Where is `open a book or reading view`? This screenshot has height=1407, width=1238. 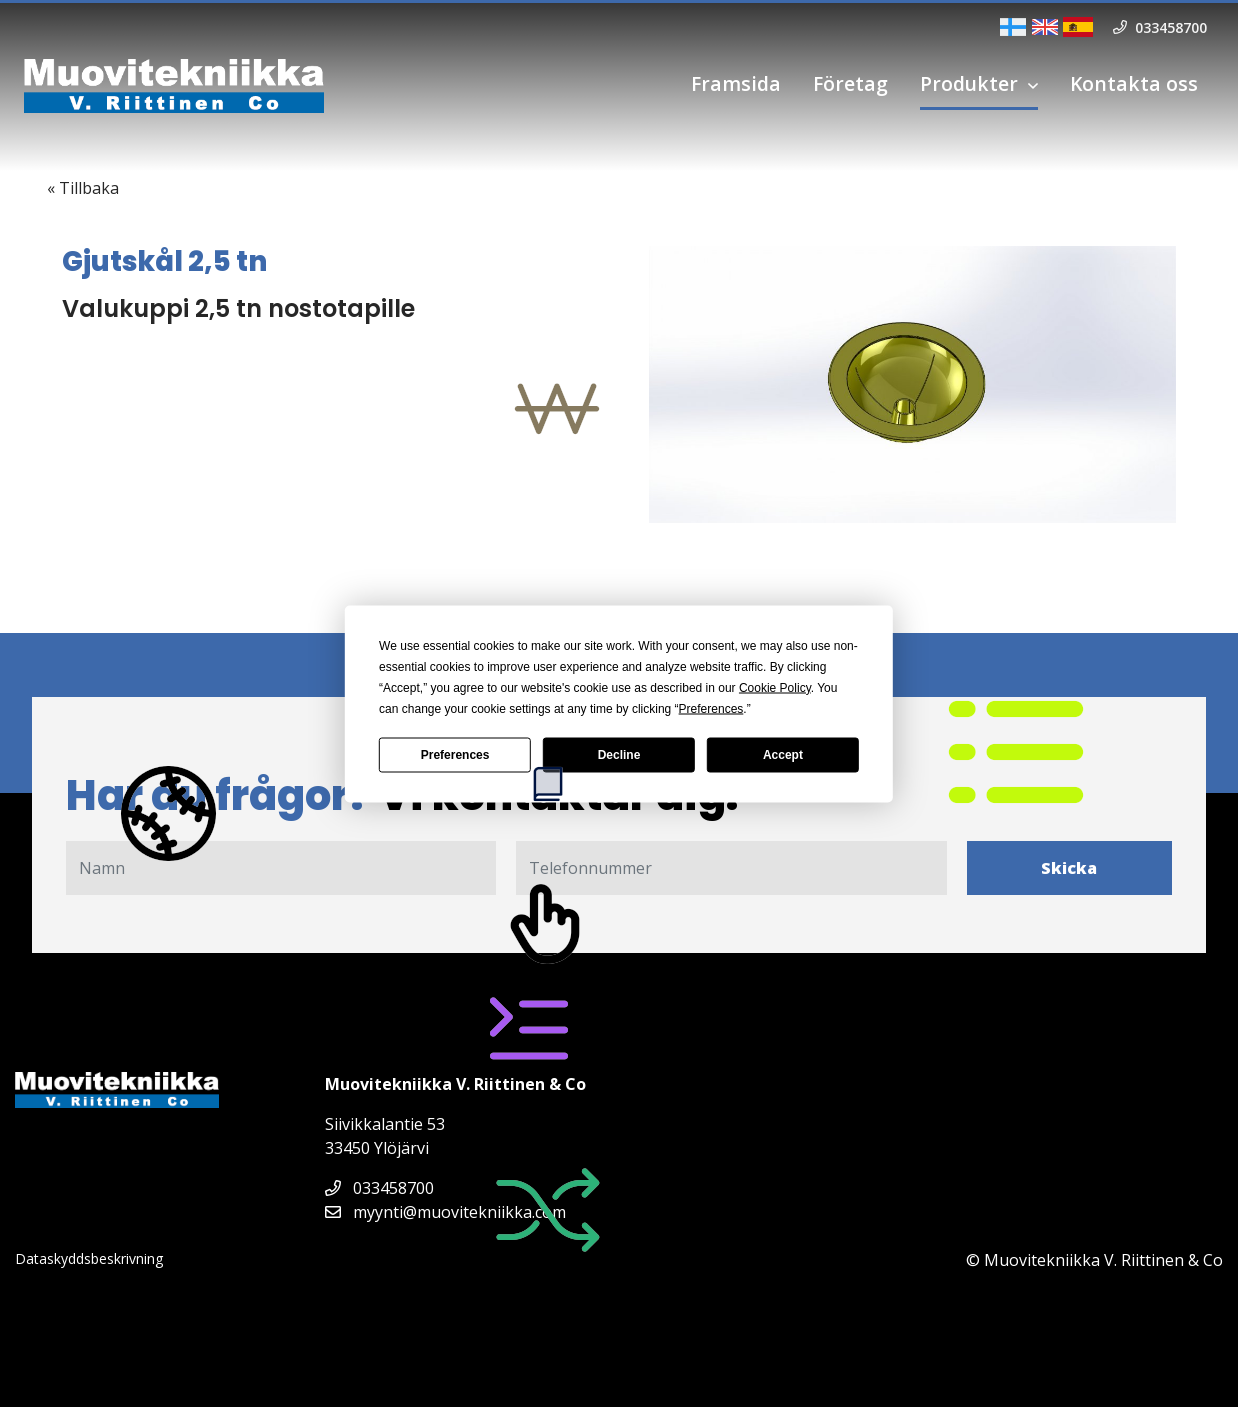
open a book or reading view is located at coordinates (548, 784).